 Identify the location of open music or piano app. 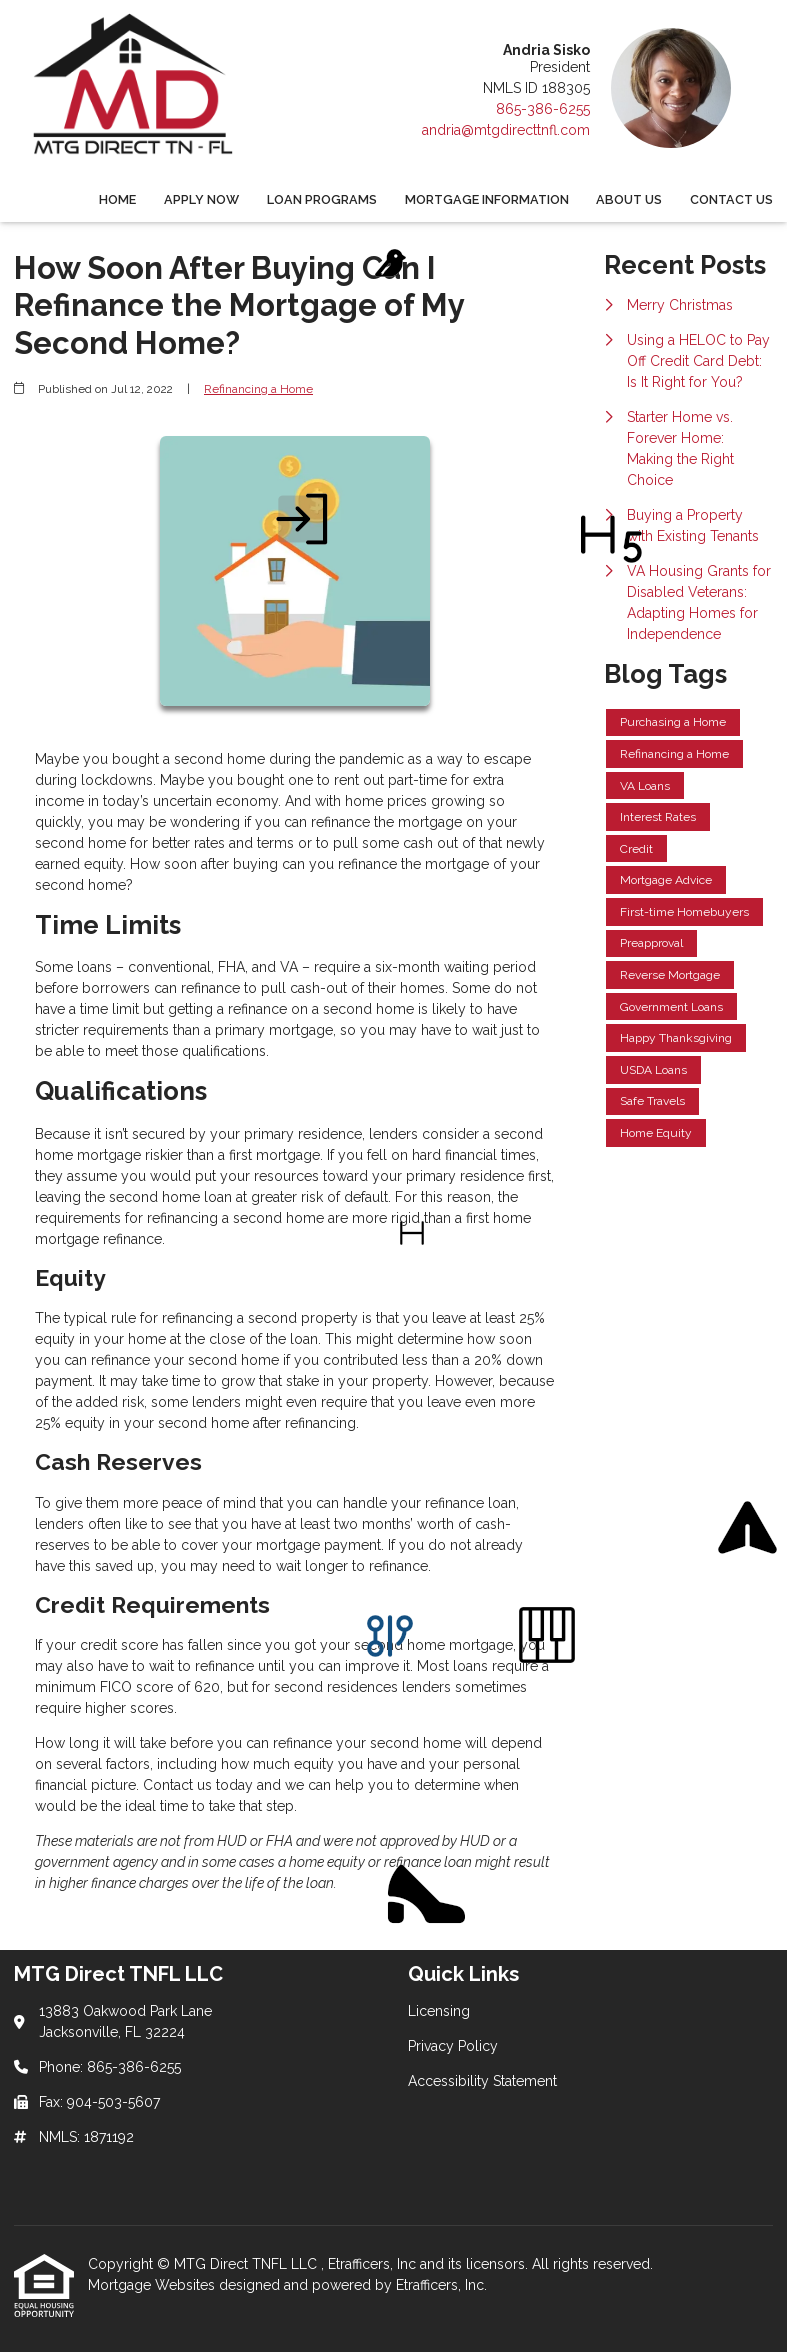
(547, 1635).